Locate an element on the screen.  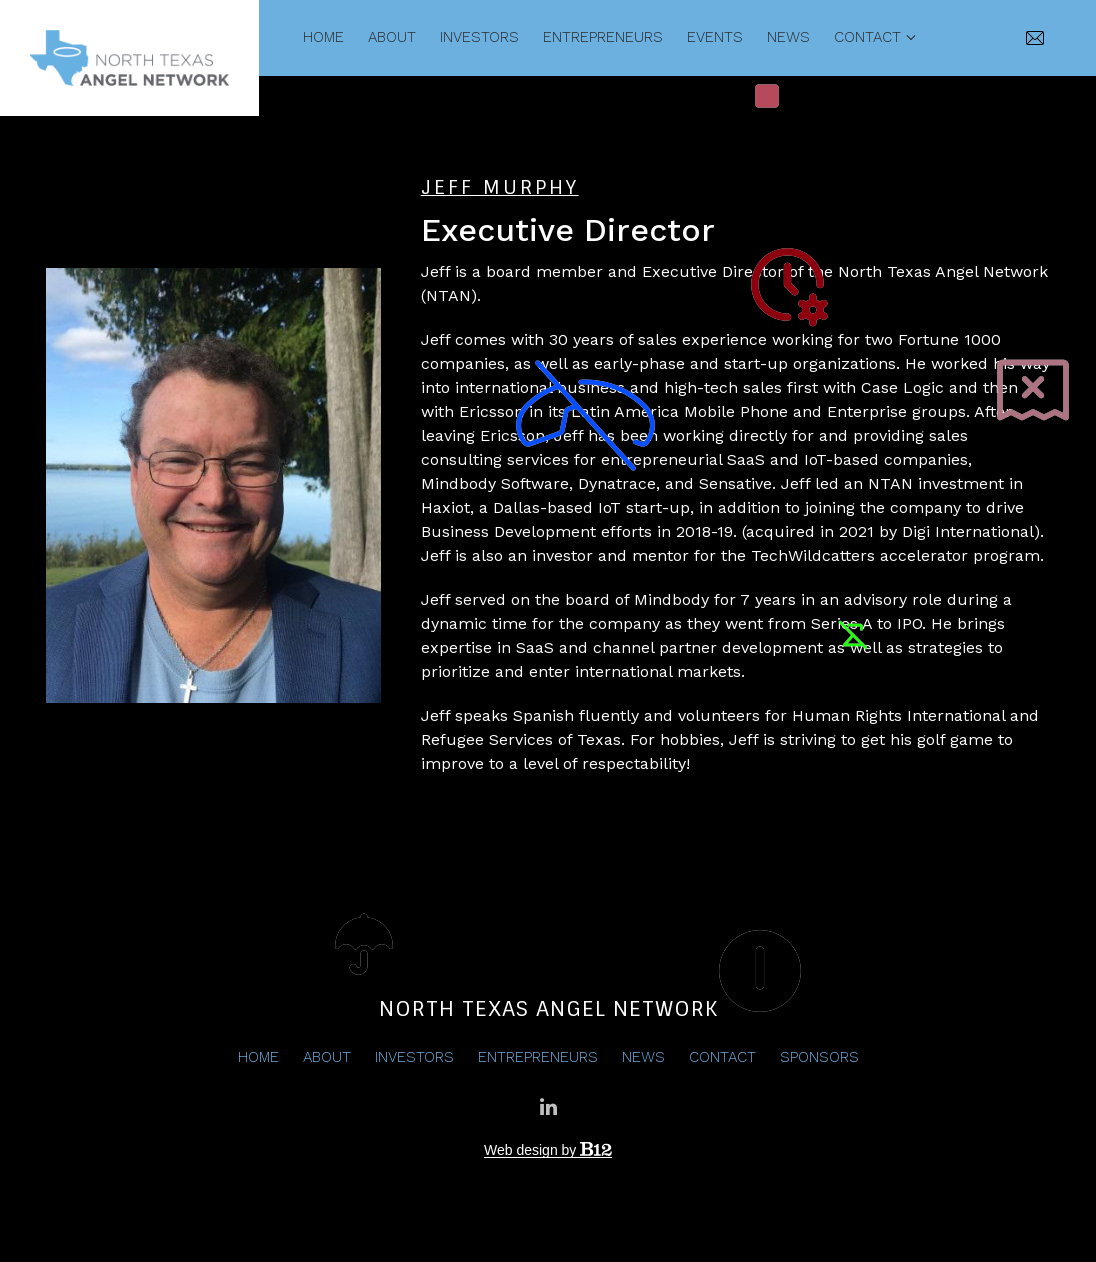
access time or clock settings is located at coordinates (787, 284).